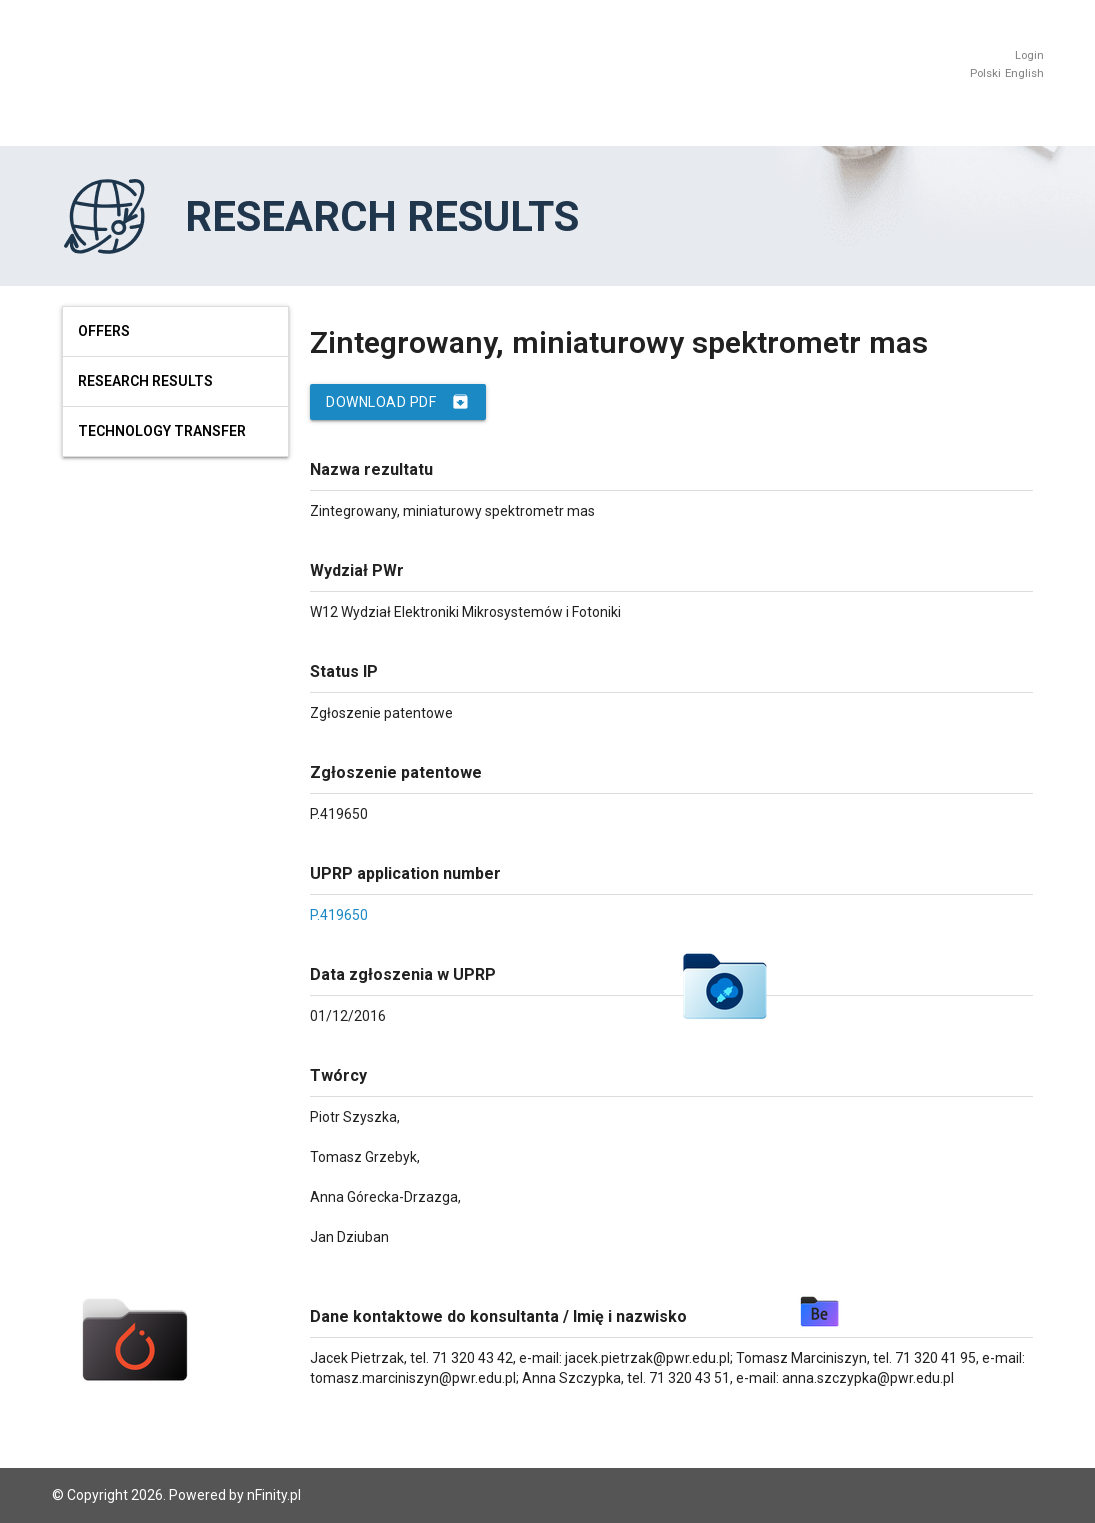  What do you see at coordinates (724, 988) in the screenshot?
I see `open microsoft iot plug and play folder` at bounding box center [724, 988].